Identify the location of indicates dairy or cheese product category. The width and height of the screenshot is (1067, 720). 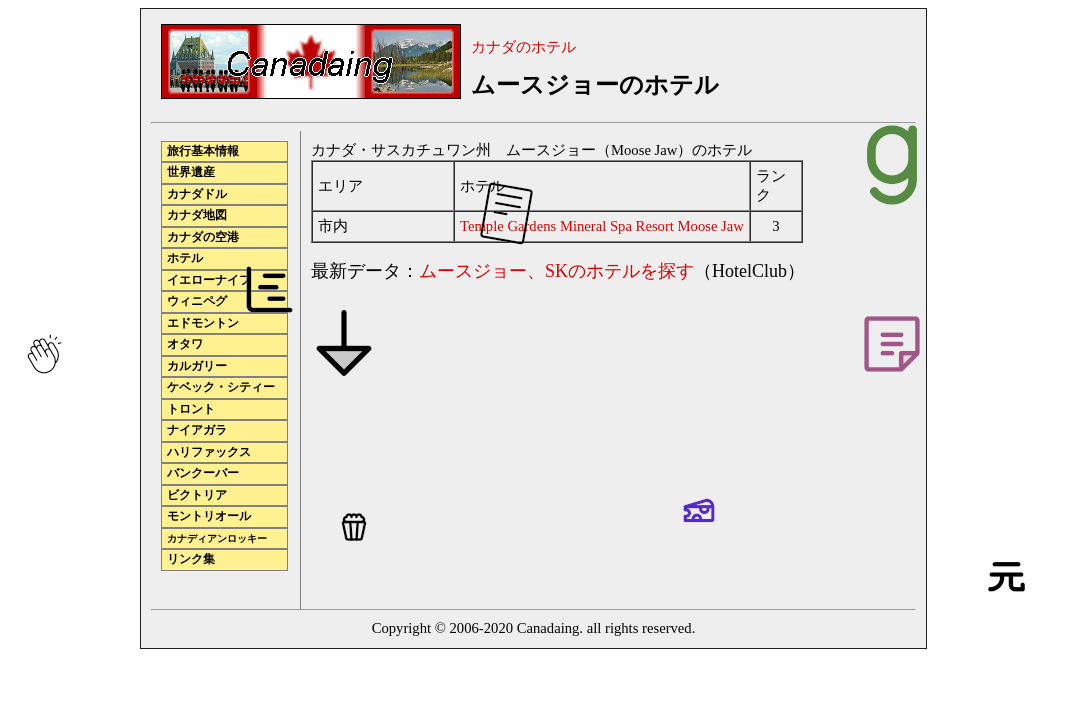
(699, 512).